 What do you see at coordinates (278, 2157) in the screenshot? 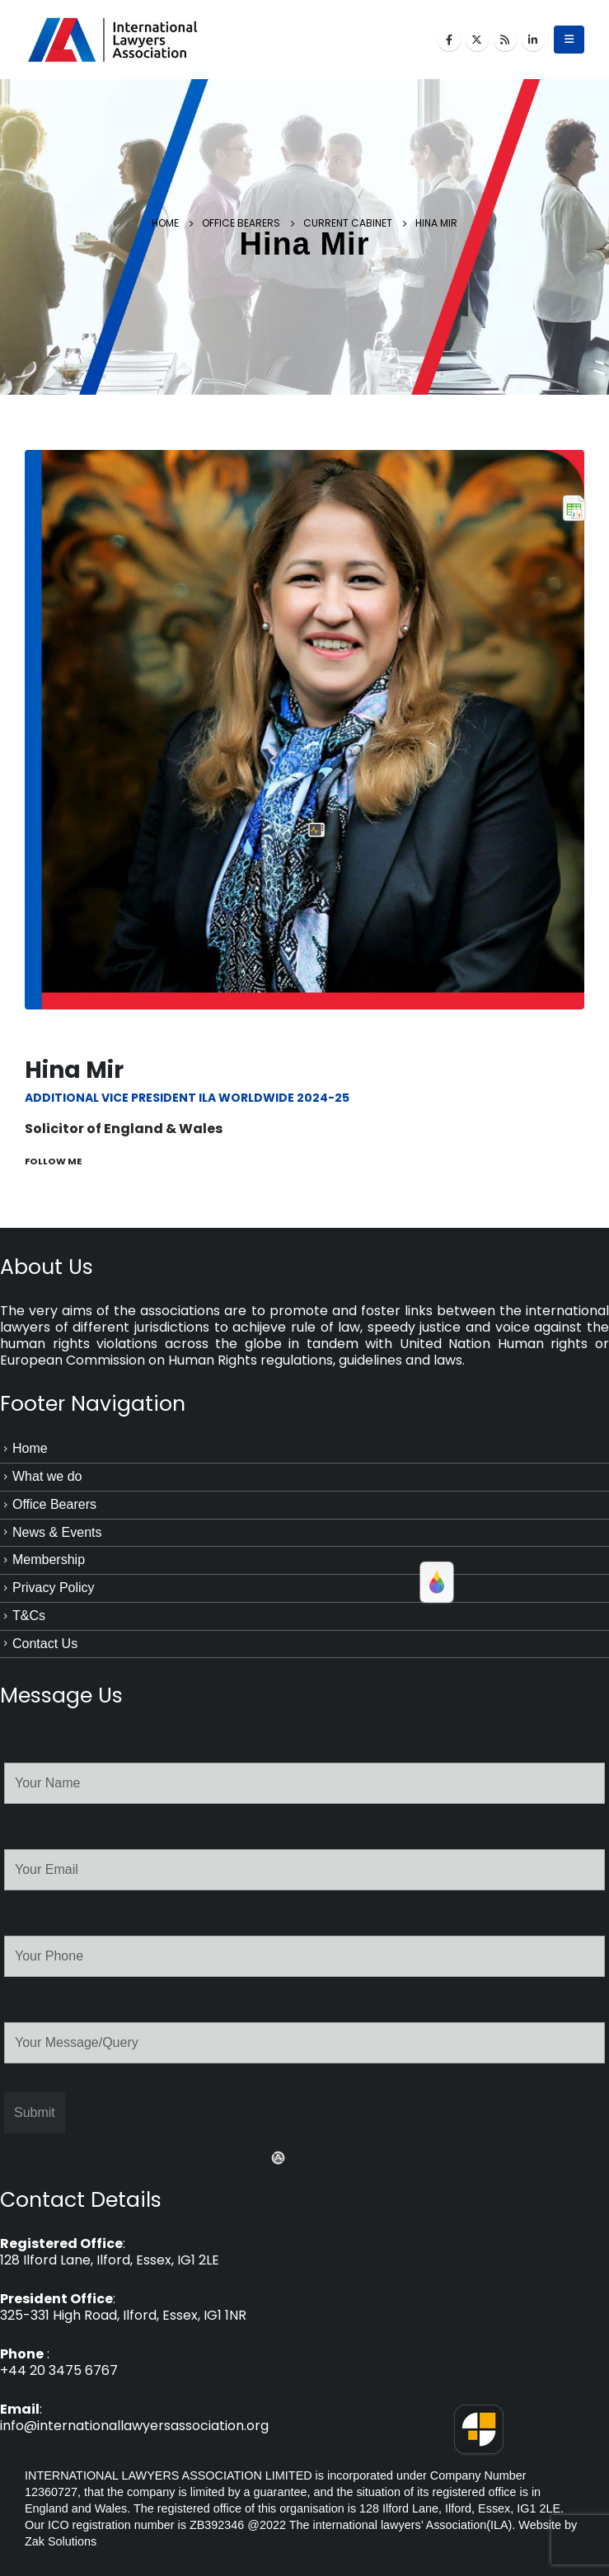
I see `open the software update manager` at bounding box center [278, 2157].